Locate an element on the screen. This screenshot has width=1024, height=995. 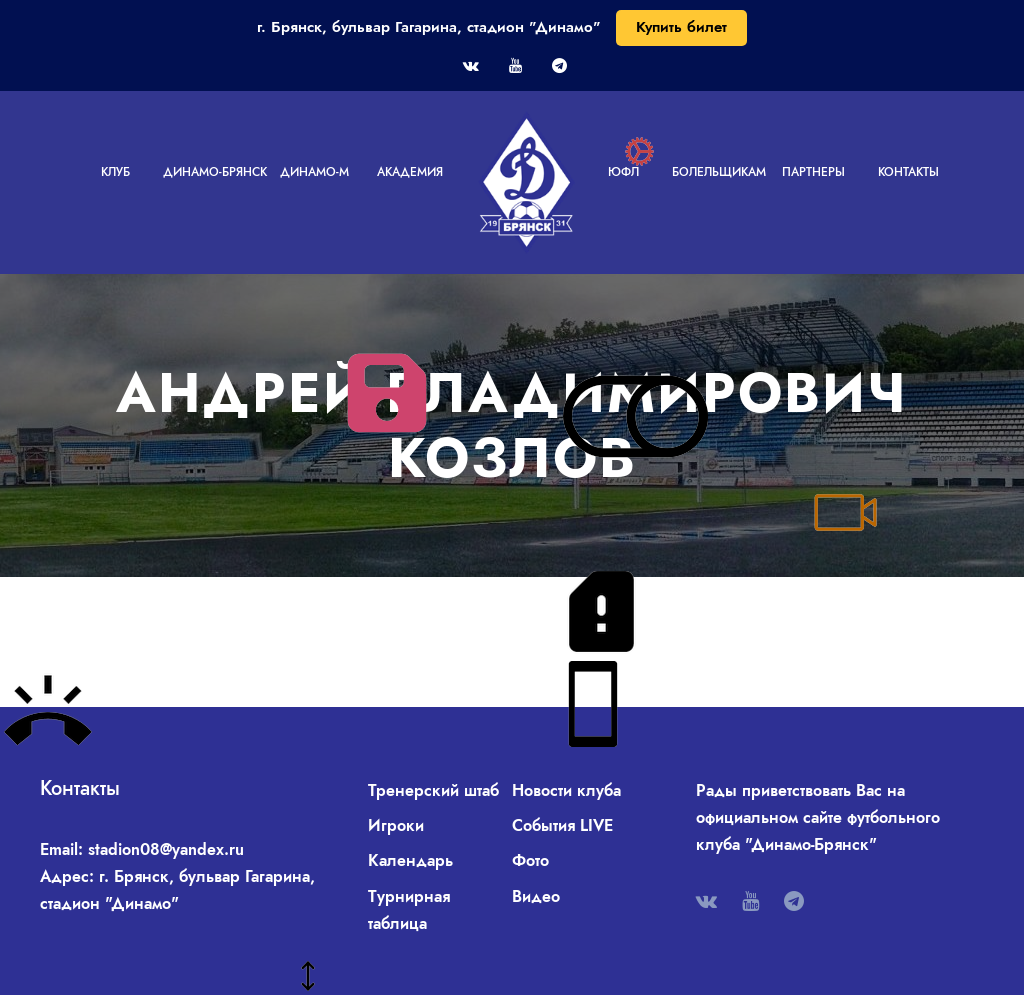
access settings is located at coordinates (639, 151).